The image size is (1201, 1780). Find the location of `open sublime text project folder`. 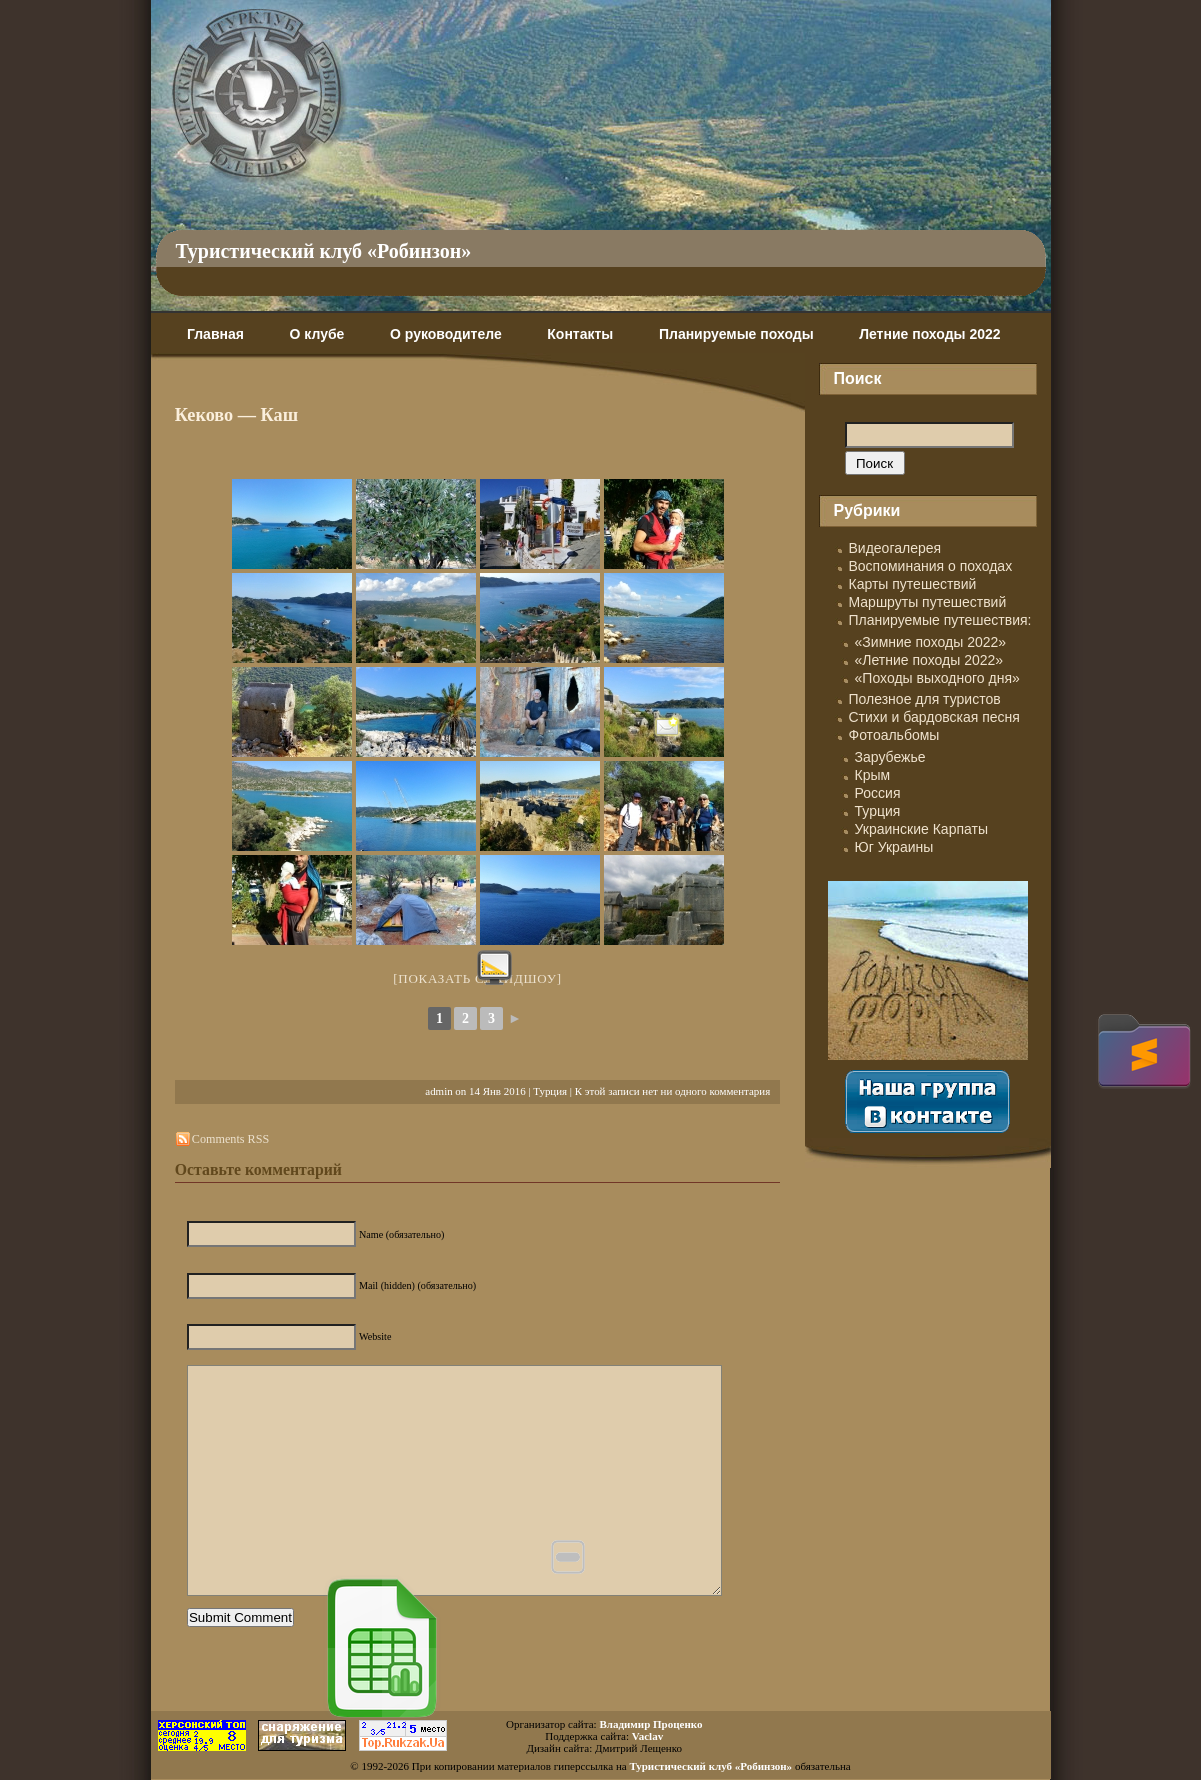

open sublime text project folder is located at coordinates (1144, 1053).